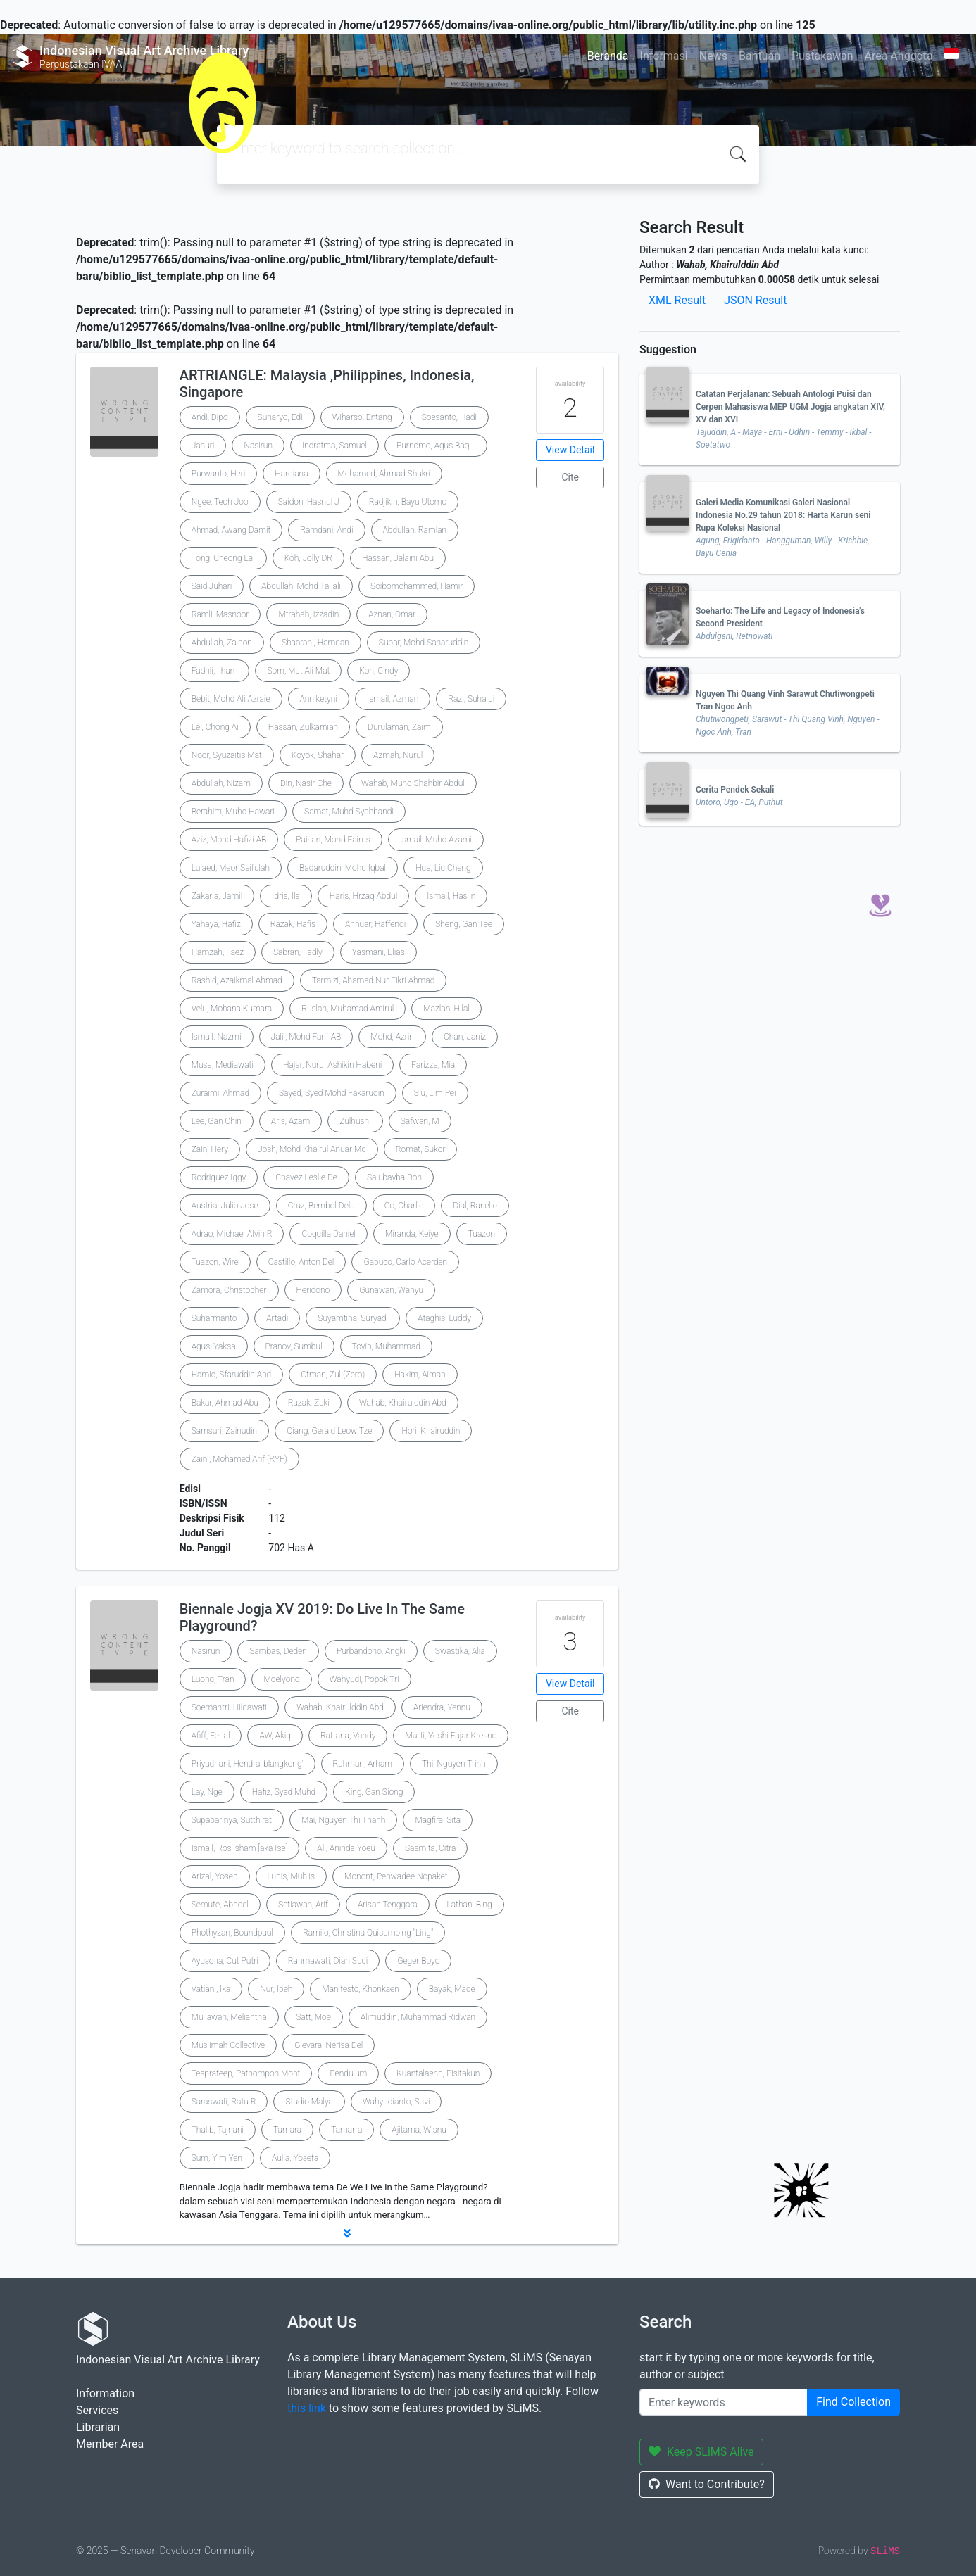  Describe the element at coordinates (801, 2190) in the screenshot. I see `trigger an explosion or blast effect` at that location.